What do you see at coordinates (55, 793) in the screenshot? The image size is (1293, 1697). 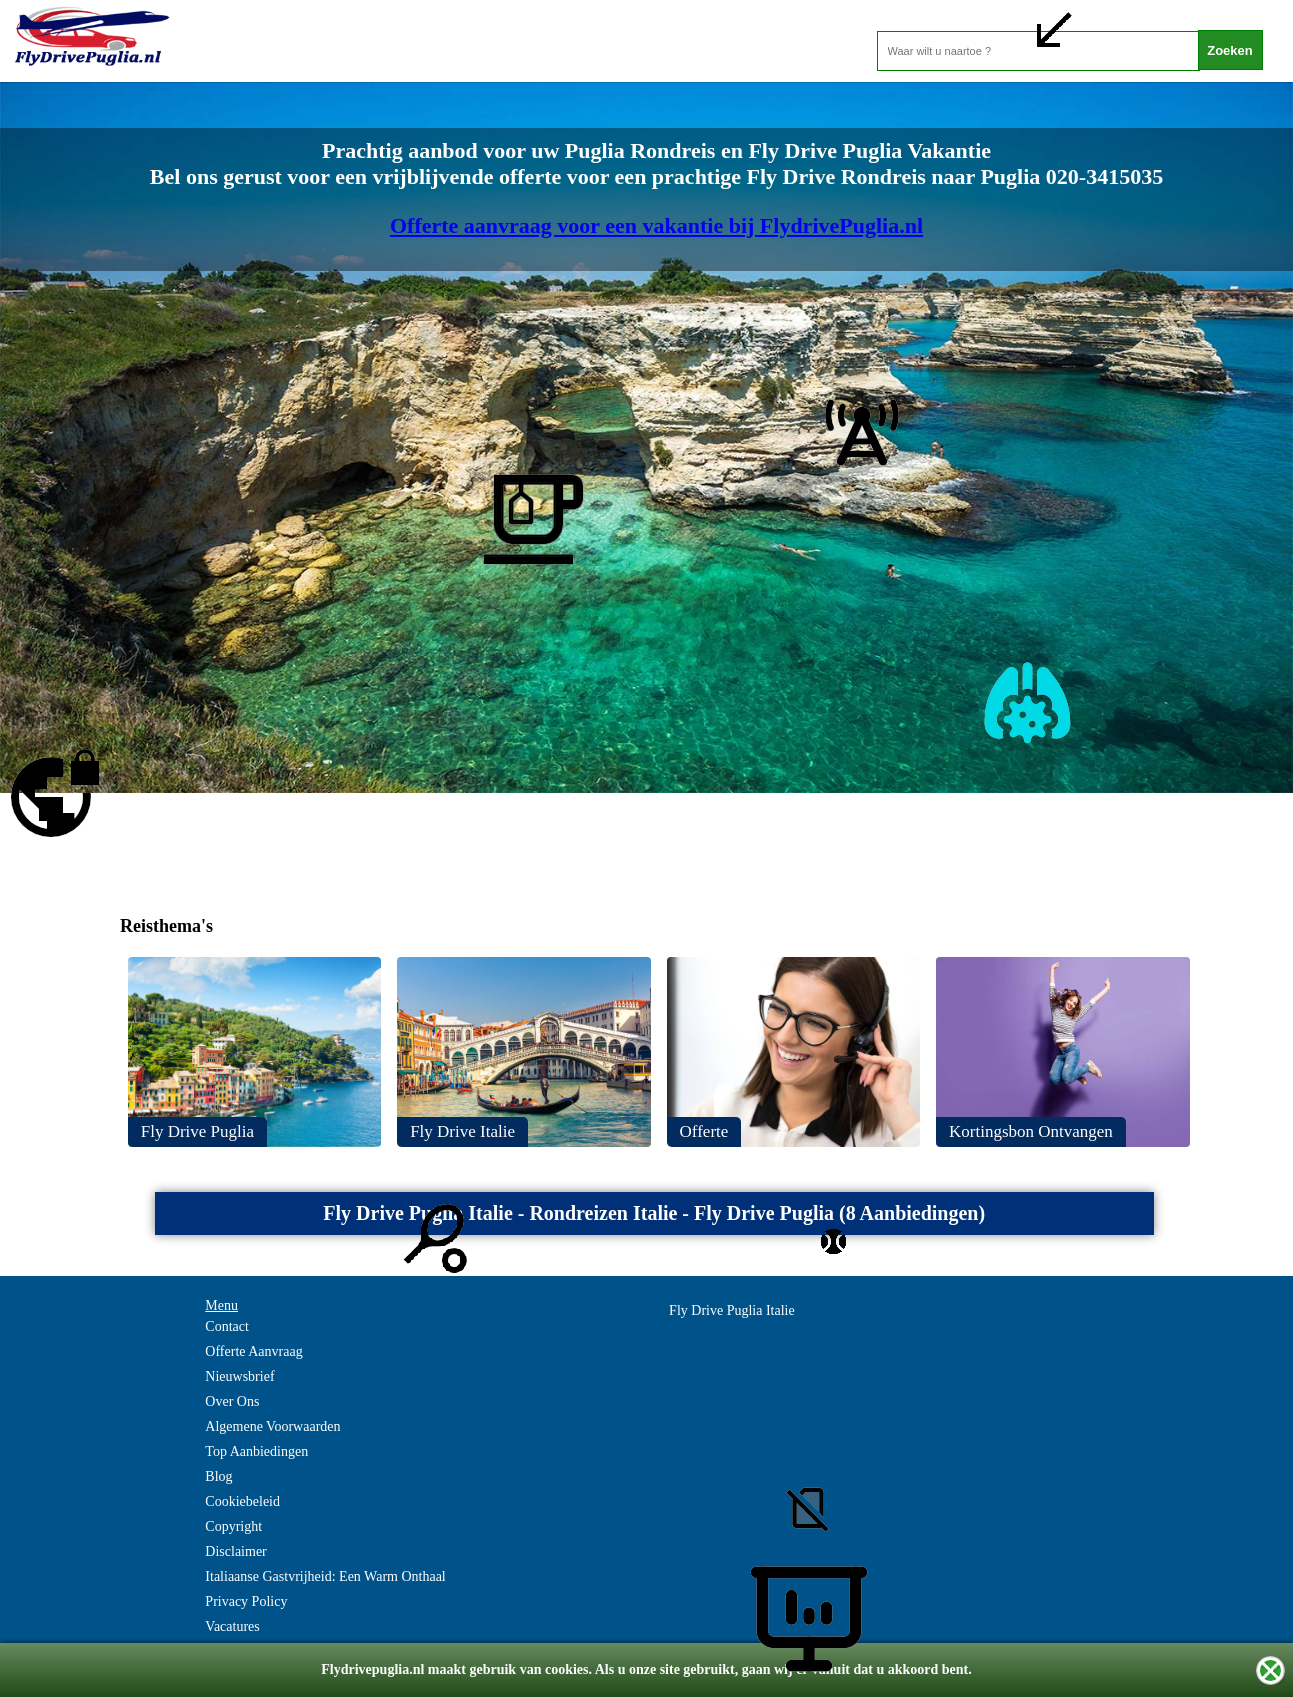 I see `indicates active vpn connection` at bounding box center [55, 793].